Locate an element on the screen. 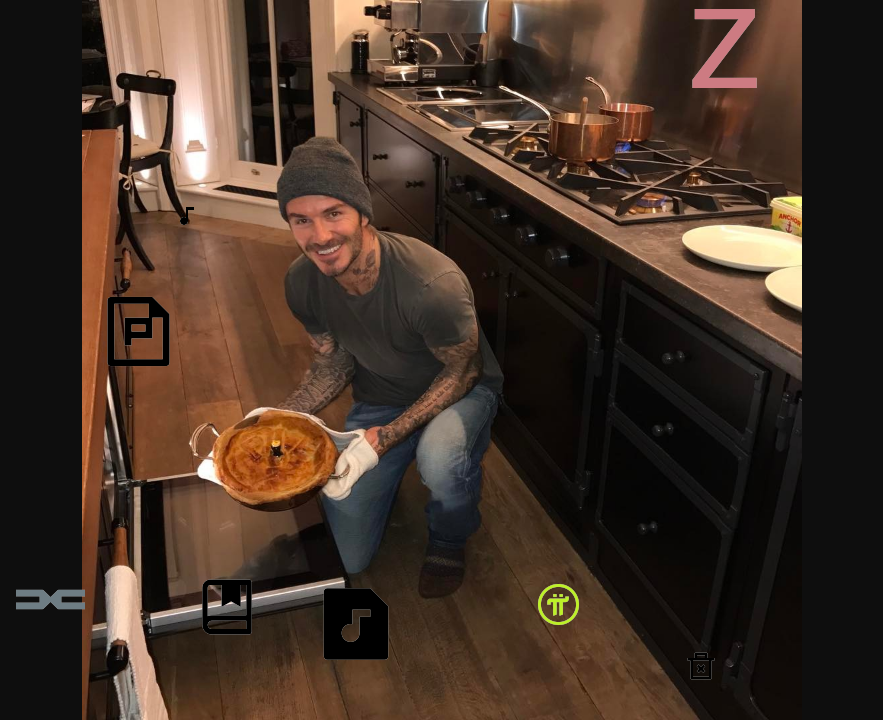  view bookmarked items is located at coordinates (227, 607).